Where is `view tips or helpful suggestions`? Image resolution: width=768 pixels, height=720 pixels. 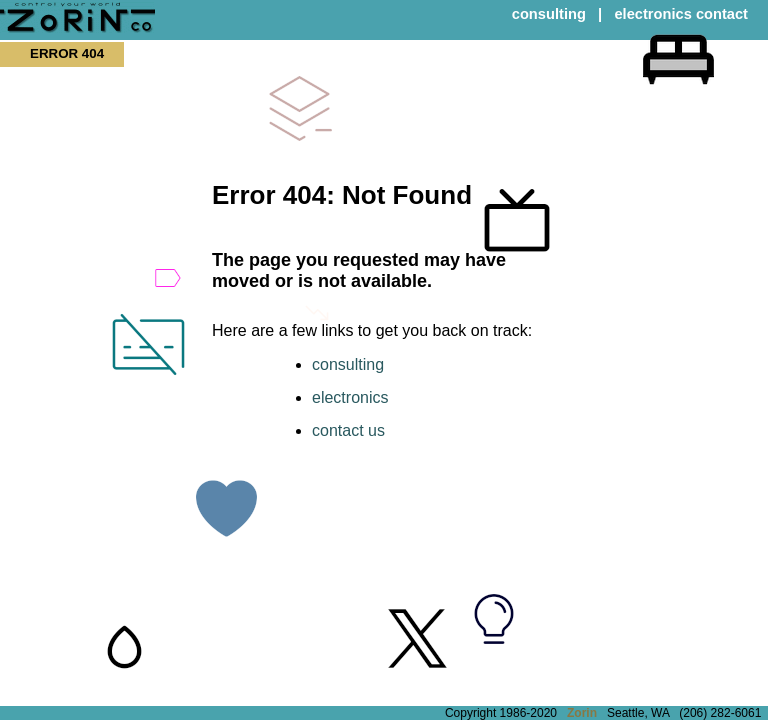 view tips or helpful suggestions is located at coordinates (494, 619).